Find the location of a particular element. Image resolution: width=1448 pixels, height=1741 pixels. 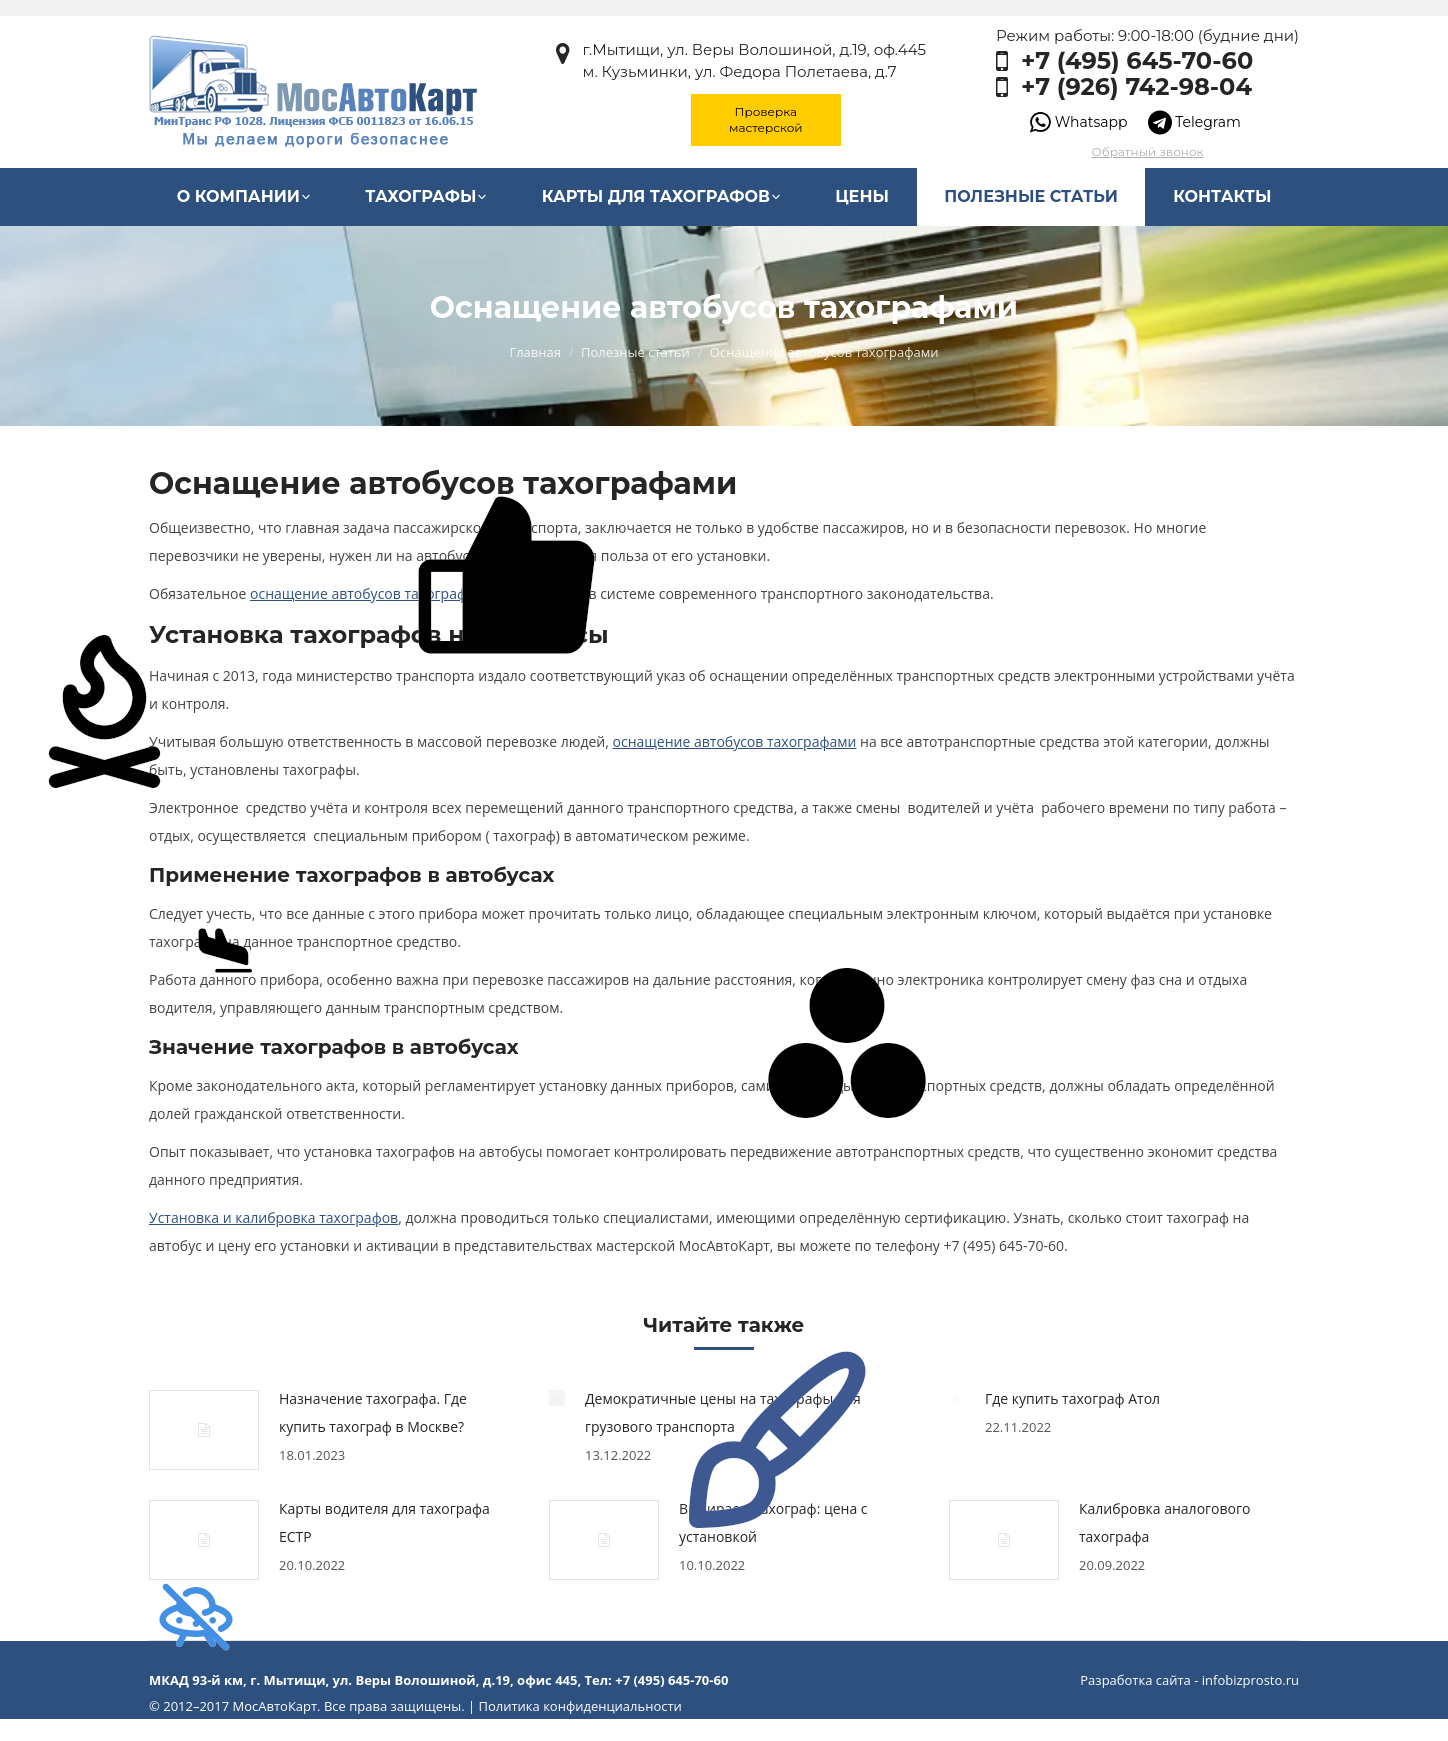

start a campfire or outdoor activity mode is located at coordinates (104, 711).